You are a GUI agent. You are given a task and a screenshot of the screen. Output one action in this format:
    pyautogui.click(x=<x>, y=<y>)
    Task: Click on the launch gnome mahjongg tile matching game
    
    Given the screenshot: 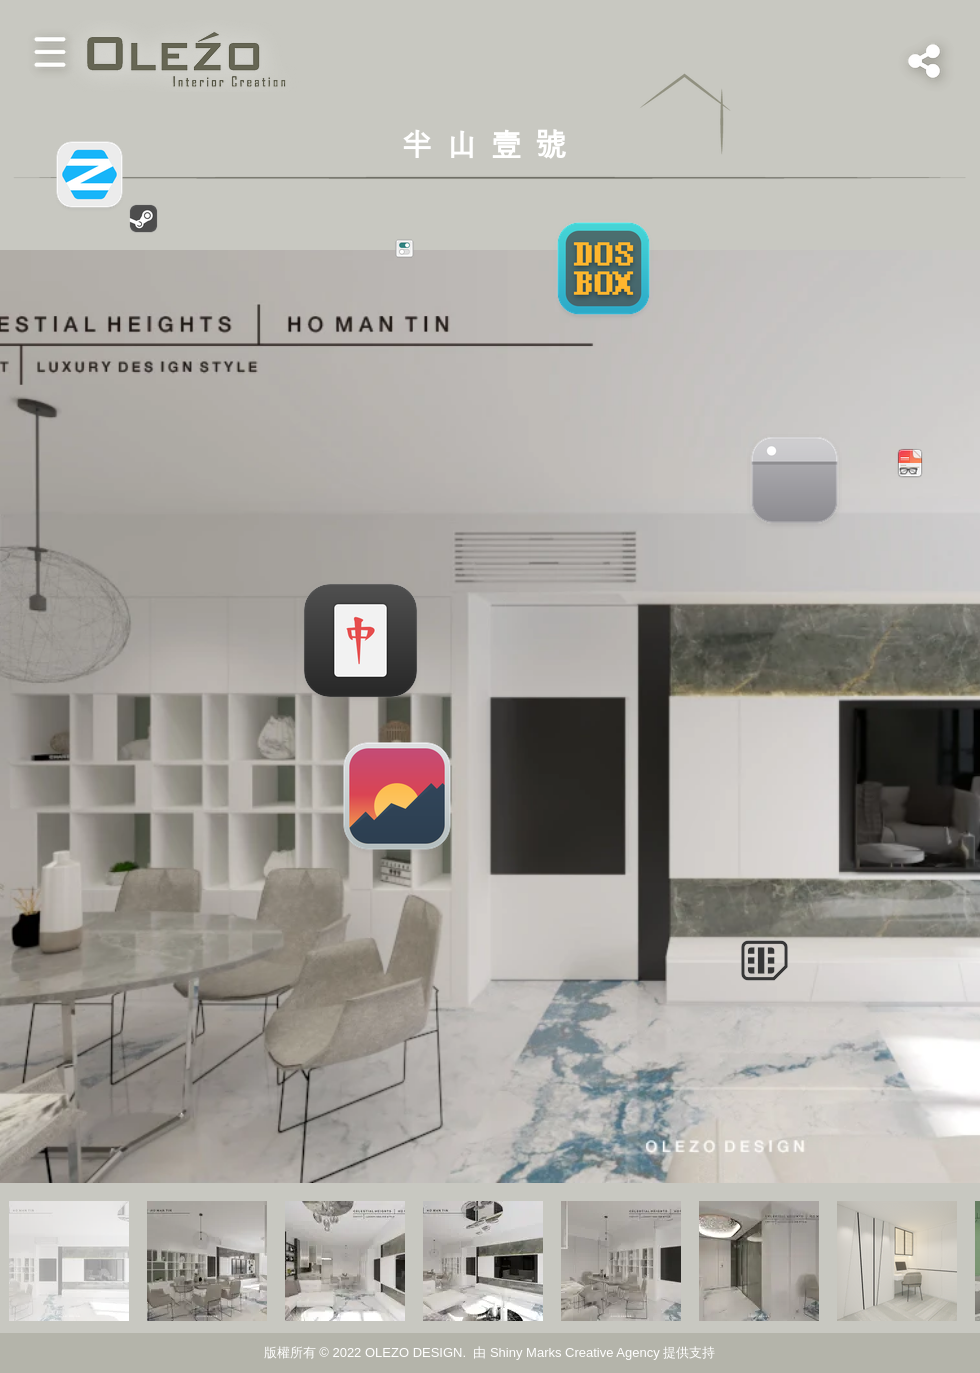 What is the action you would take?
    pyautogui.click(x=360, y=640)
    